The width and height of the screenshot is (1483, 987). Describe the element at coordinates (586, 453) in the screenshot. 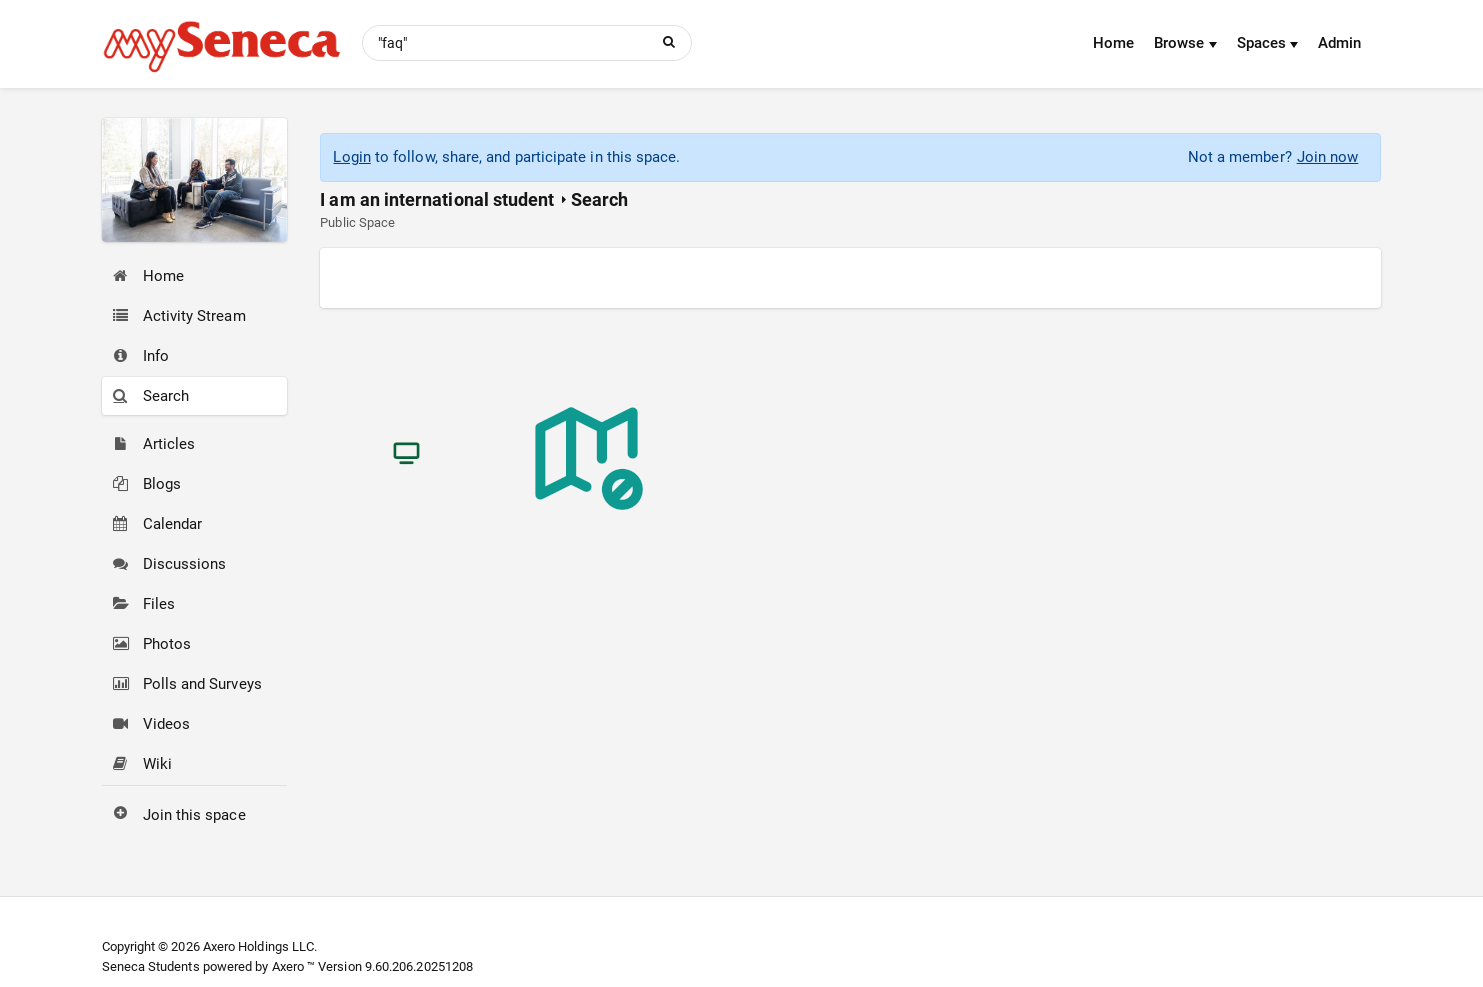

I see `cancel map navigation or directions` at that location.